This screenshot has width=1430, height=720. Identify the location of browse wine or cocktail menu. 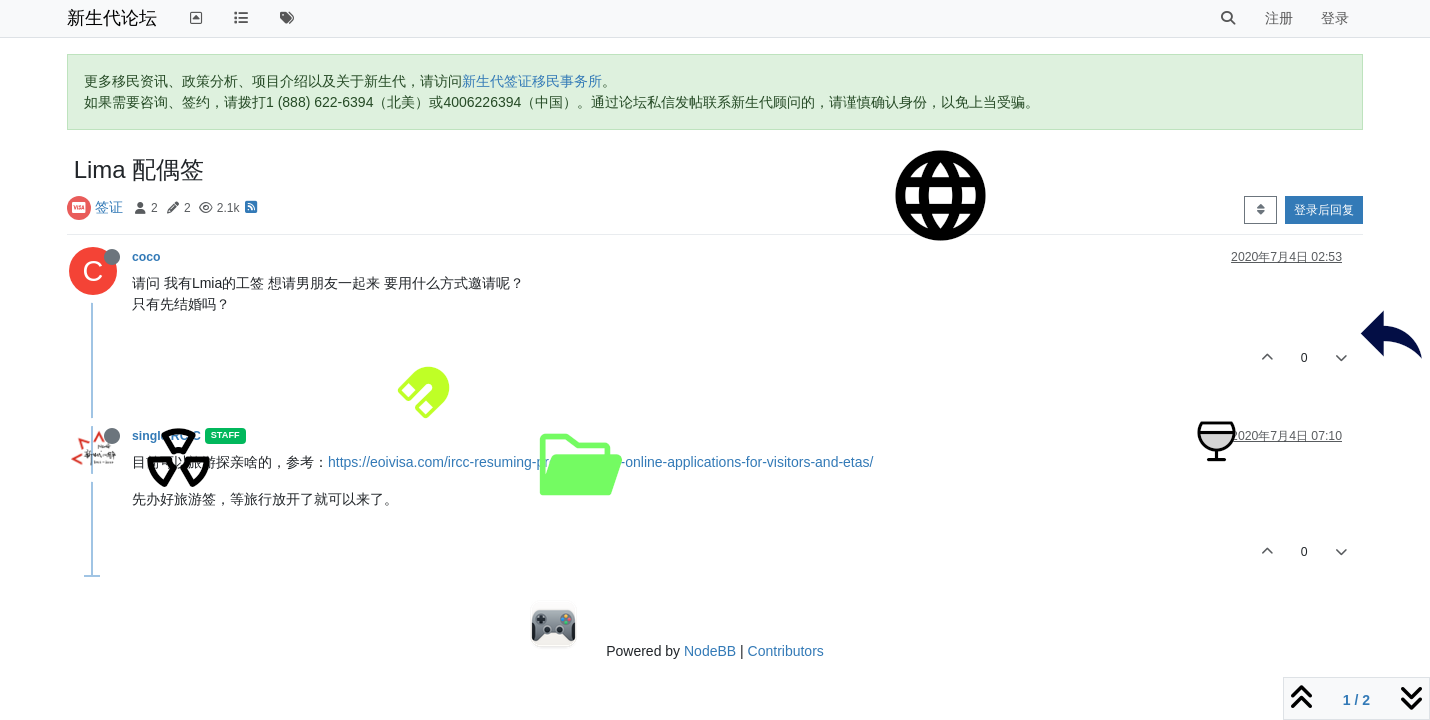
(1216, 440).